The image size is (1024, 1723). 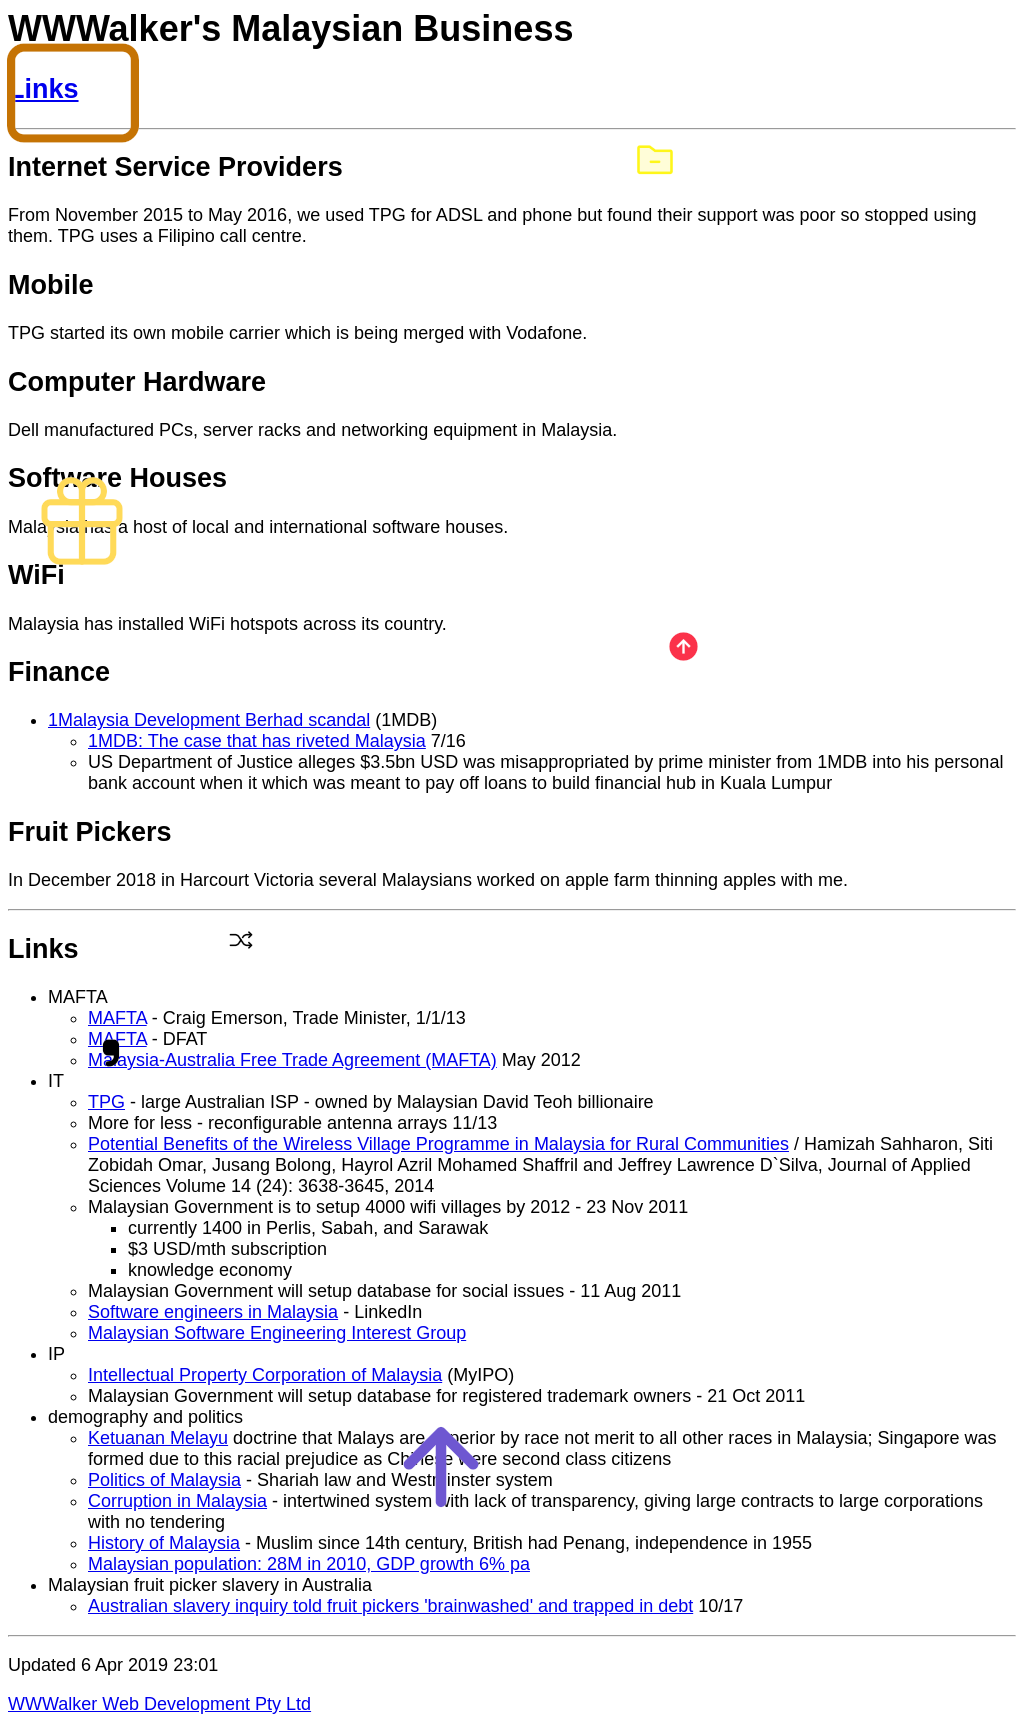 I want to click on view or redeem a gift, so click(x=82, y=521).